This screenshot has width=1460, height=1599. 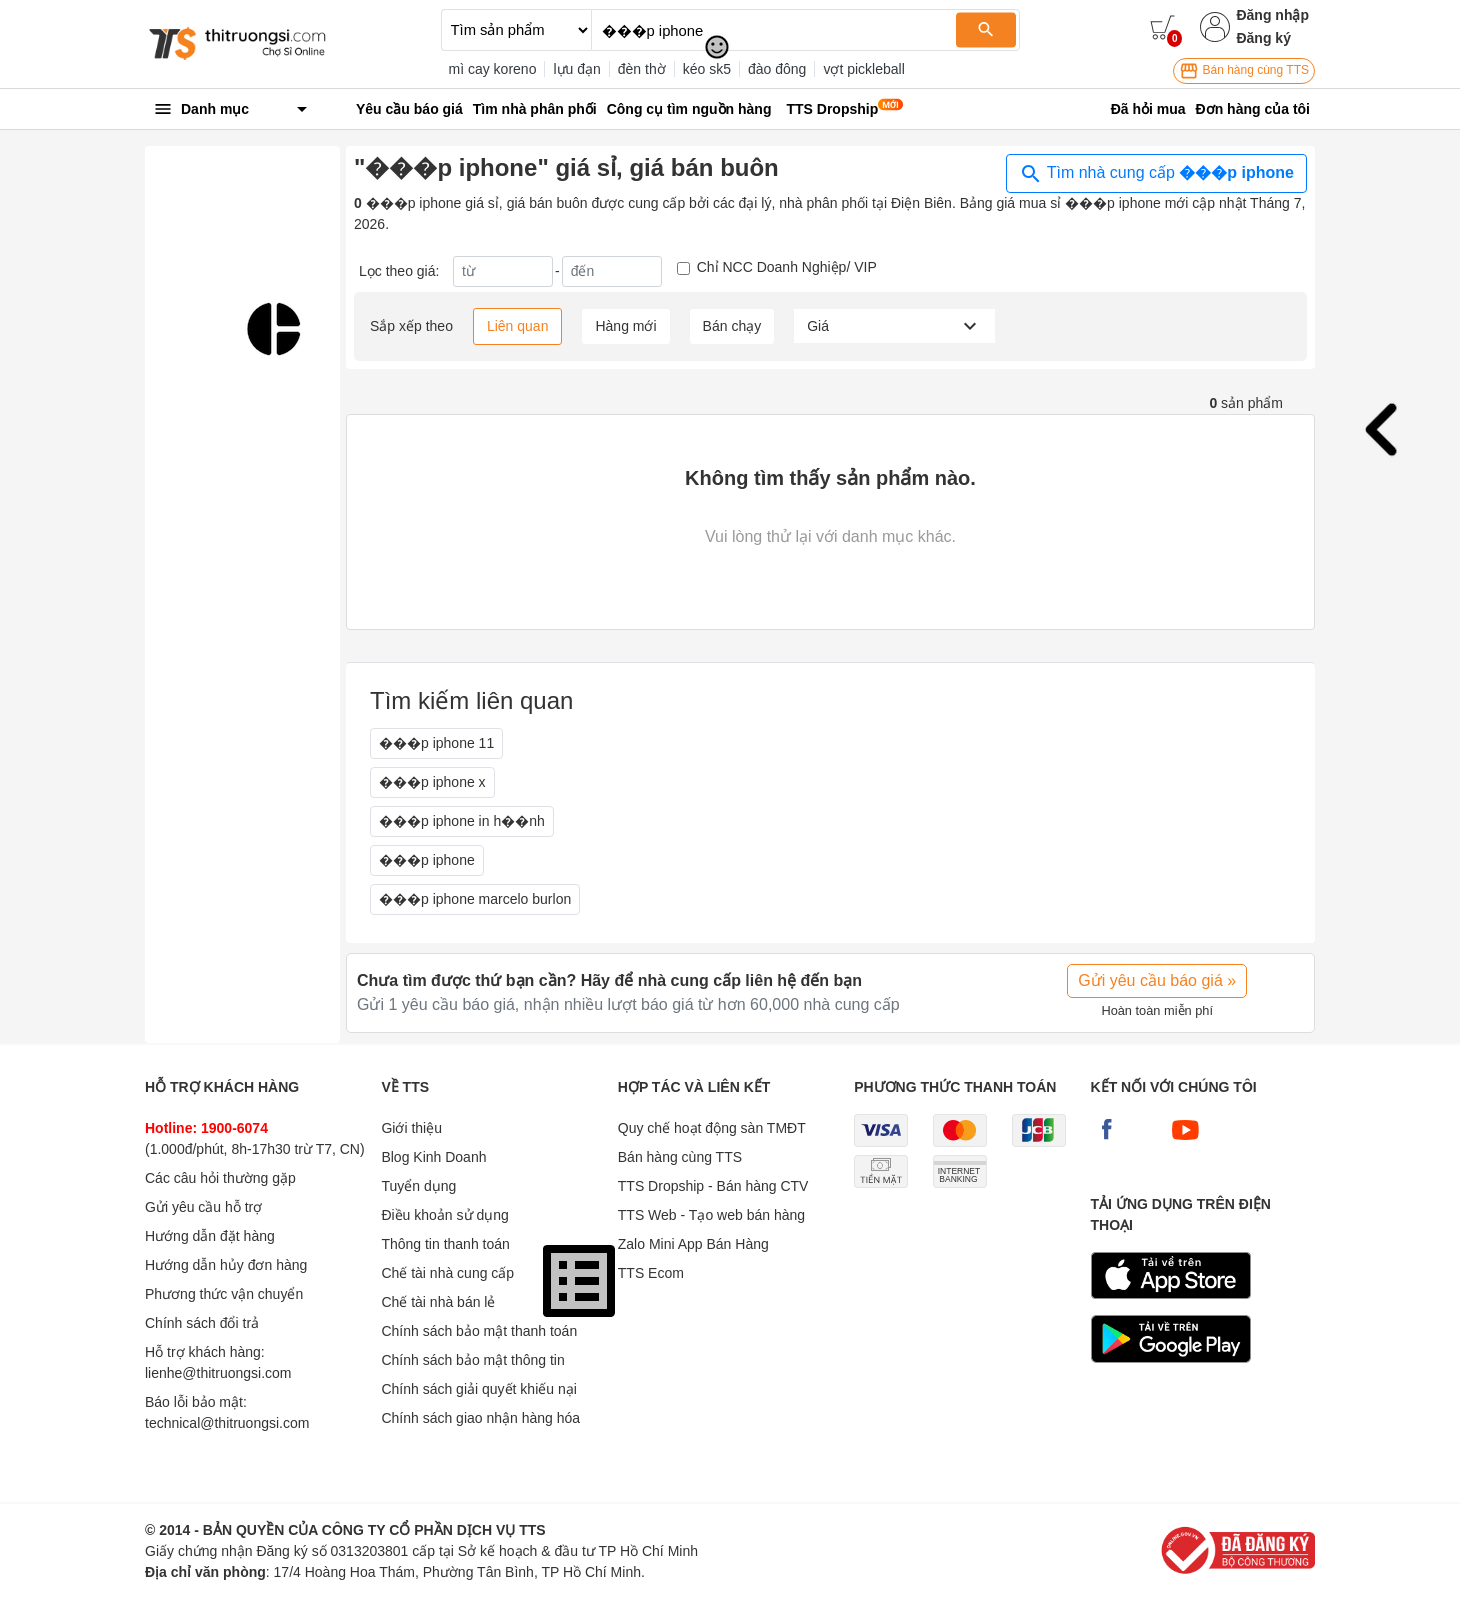 I want to click on go back to the previous screen, so click(x=1382, y=429).